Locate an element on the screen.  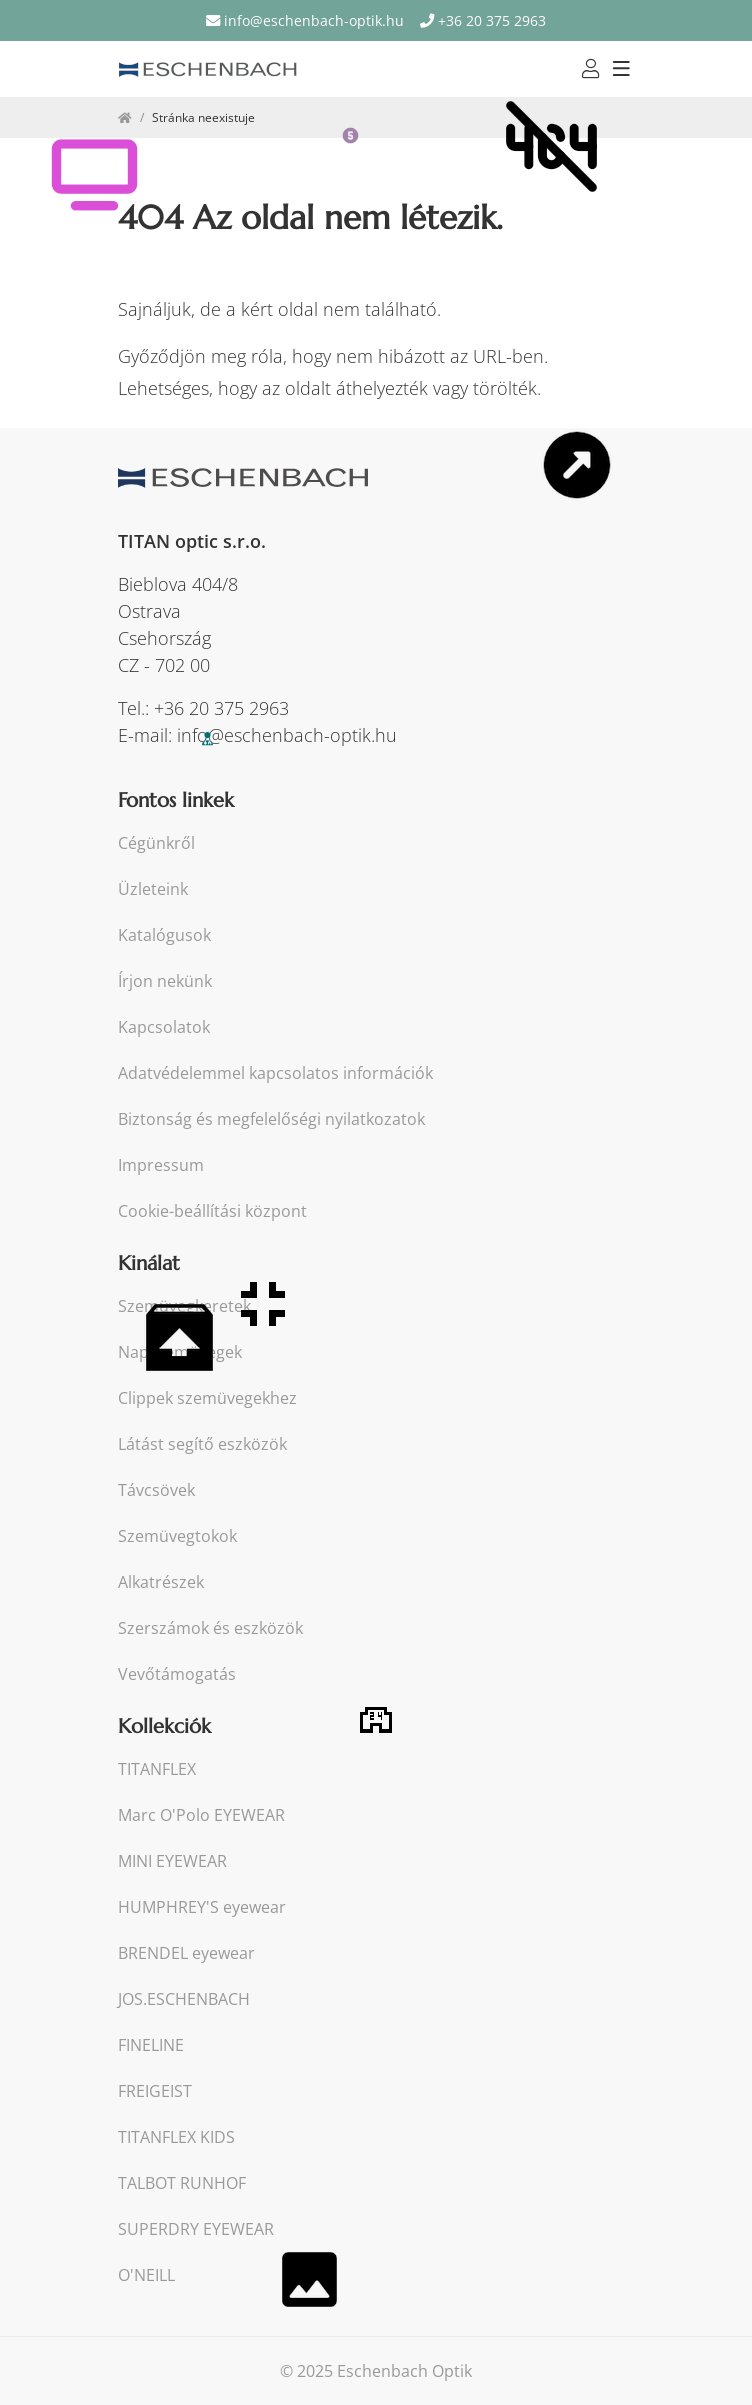
indicates 404 error detection is disabled is located at coordinates (551, 146).